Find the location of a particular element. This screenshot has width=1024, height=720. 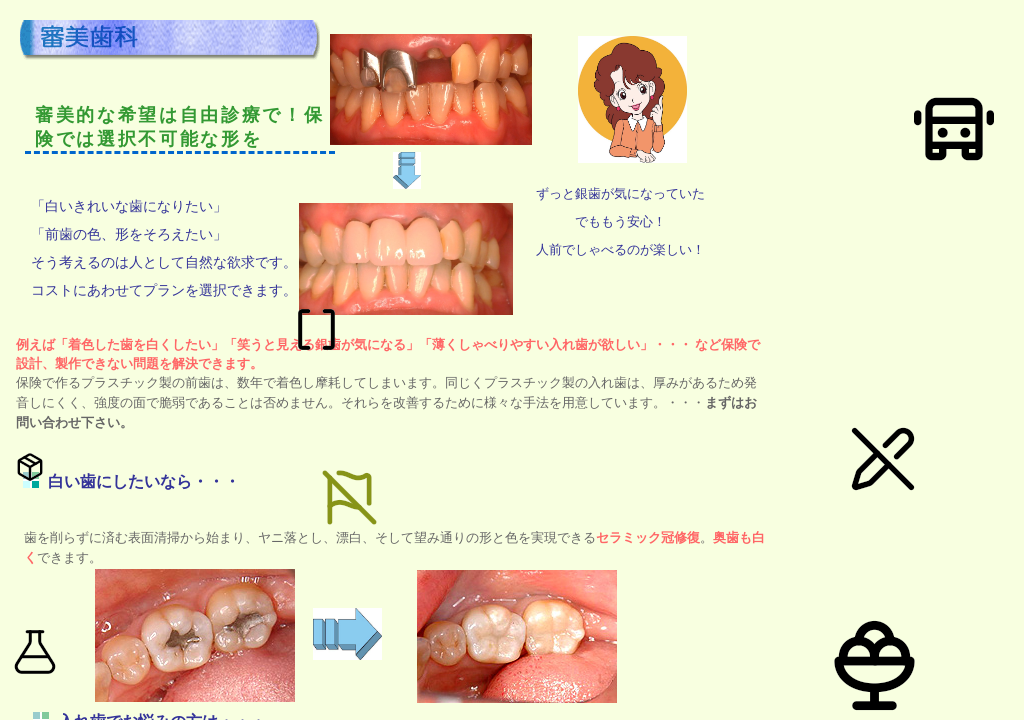

view bus routes or schedules is located at coordinates (954, 129).